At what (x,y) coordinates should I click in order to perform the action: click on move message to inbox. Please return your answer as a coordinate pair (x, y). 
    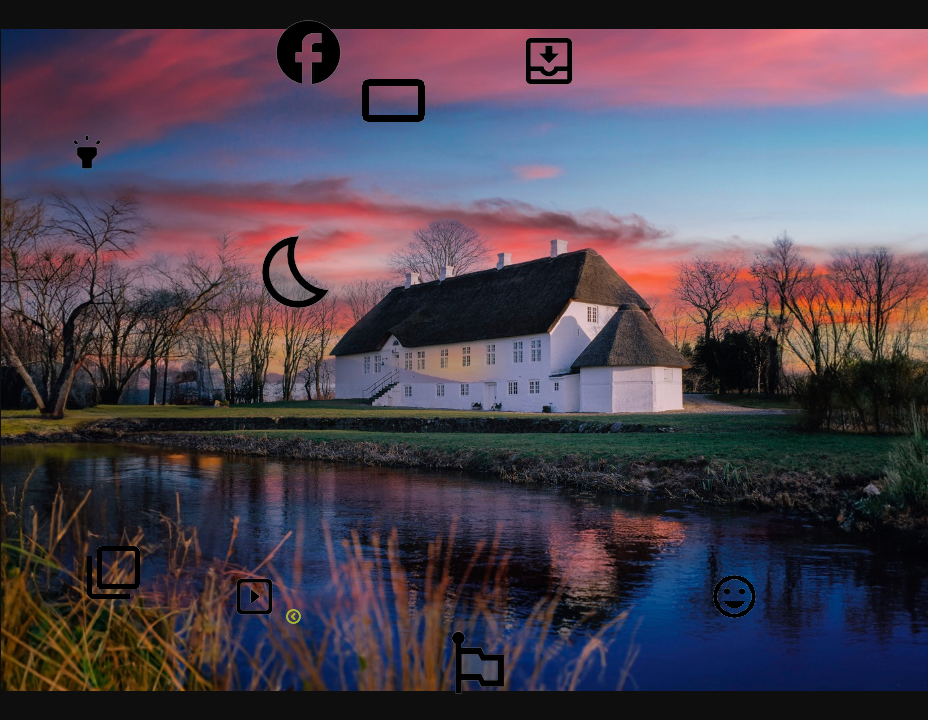
    Looking at the image, I should click on (549, 61).